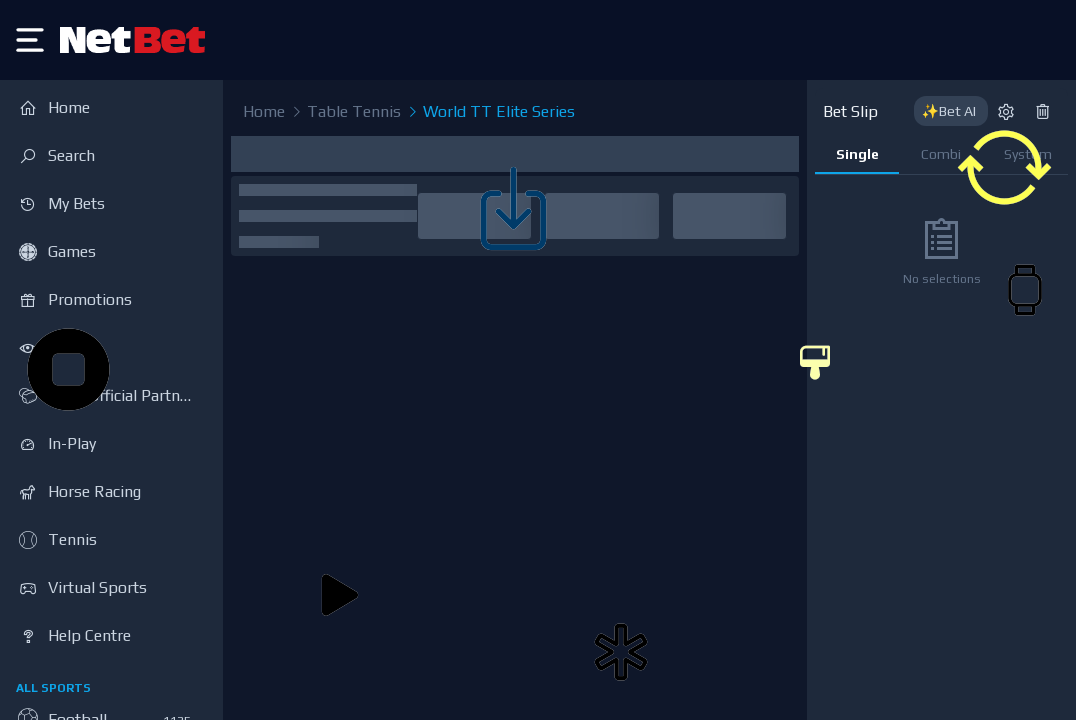 The width and height of the screenshot is (1076, 720). Describe the element at coordinates (1025, 290) in the screenshot. I see `access smartwatch settings or connectivity` at that location.